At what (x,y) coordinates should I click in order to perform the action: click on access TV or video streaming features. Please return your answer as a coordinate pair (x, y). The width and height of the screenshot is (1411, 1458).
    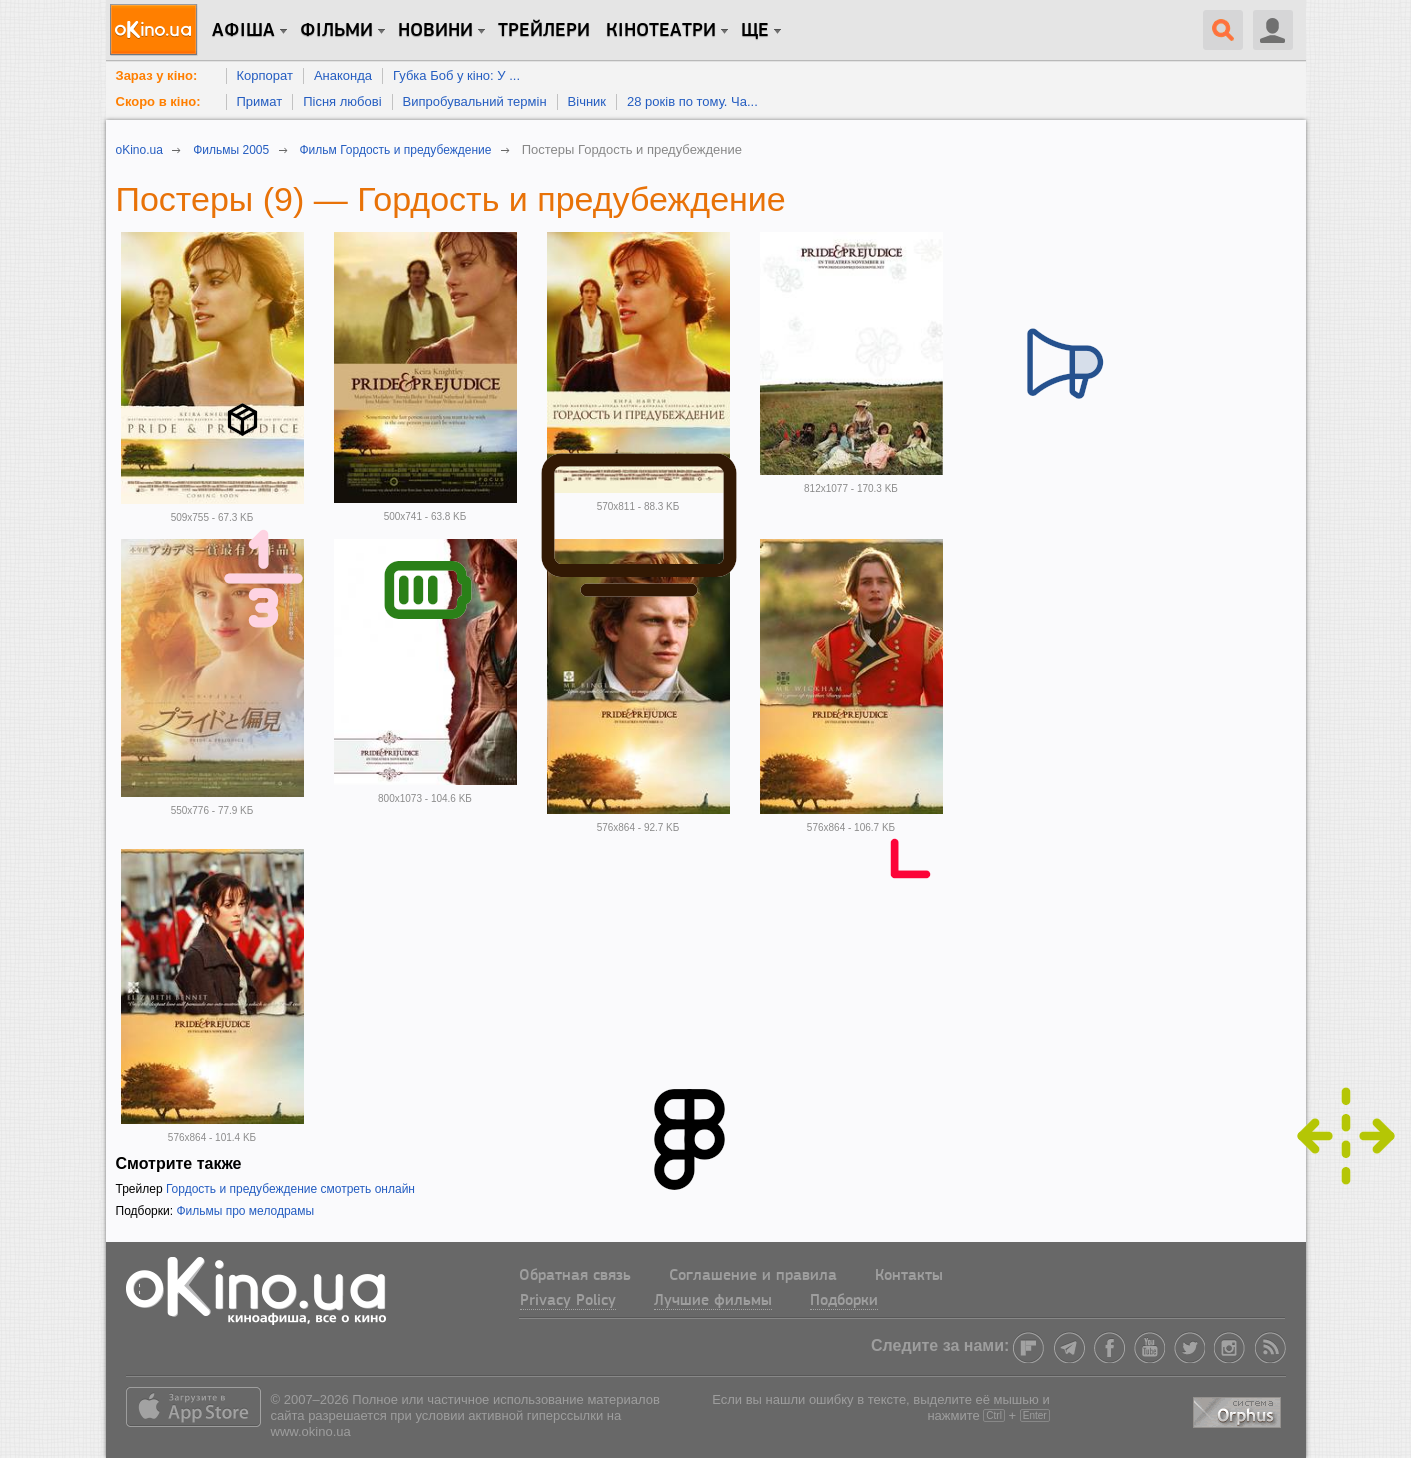
    Looking at the image, I should click on (639, 525).